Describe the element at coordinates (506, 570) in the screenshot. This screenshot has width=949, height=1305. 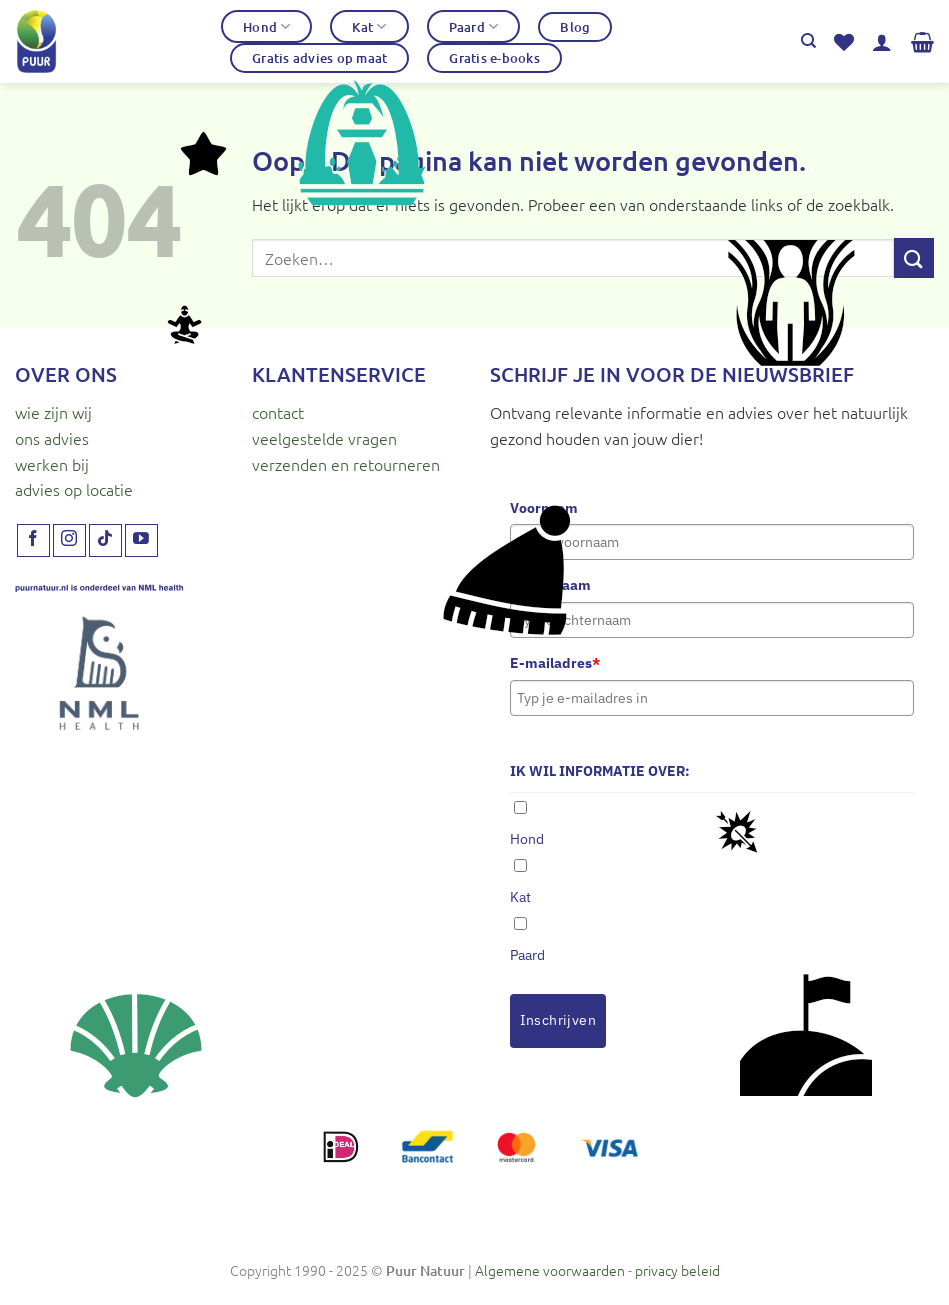
I see `winter clothing or cold weather gear category` at that location.